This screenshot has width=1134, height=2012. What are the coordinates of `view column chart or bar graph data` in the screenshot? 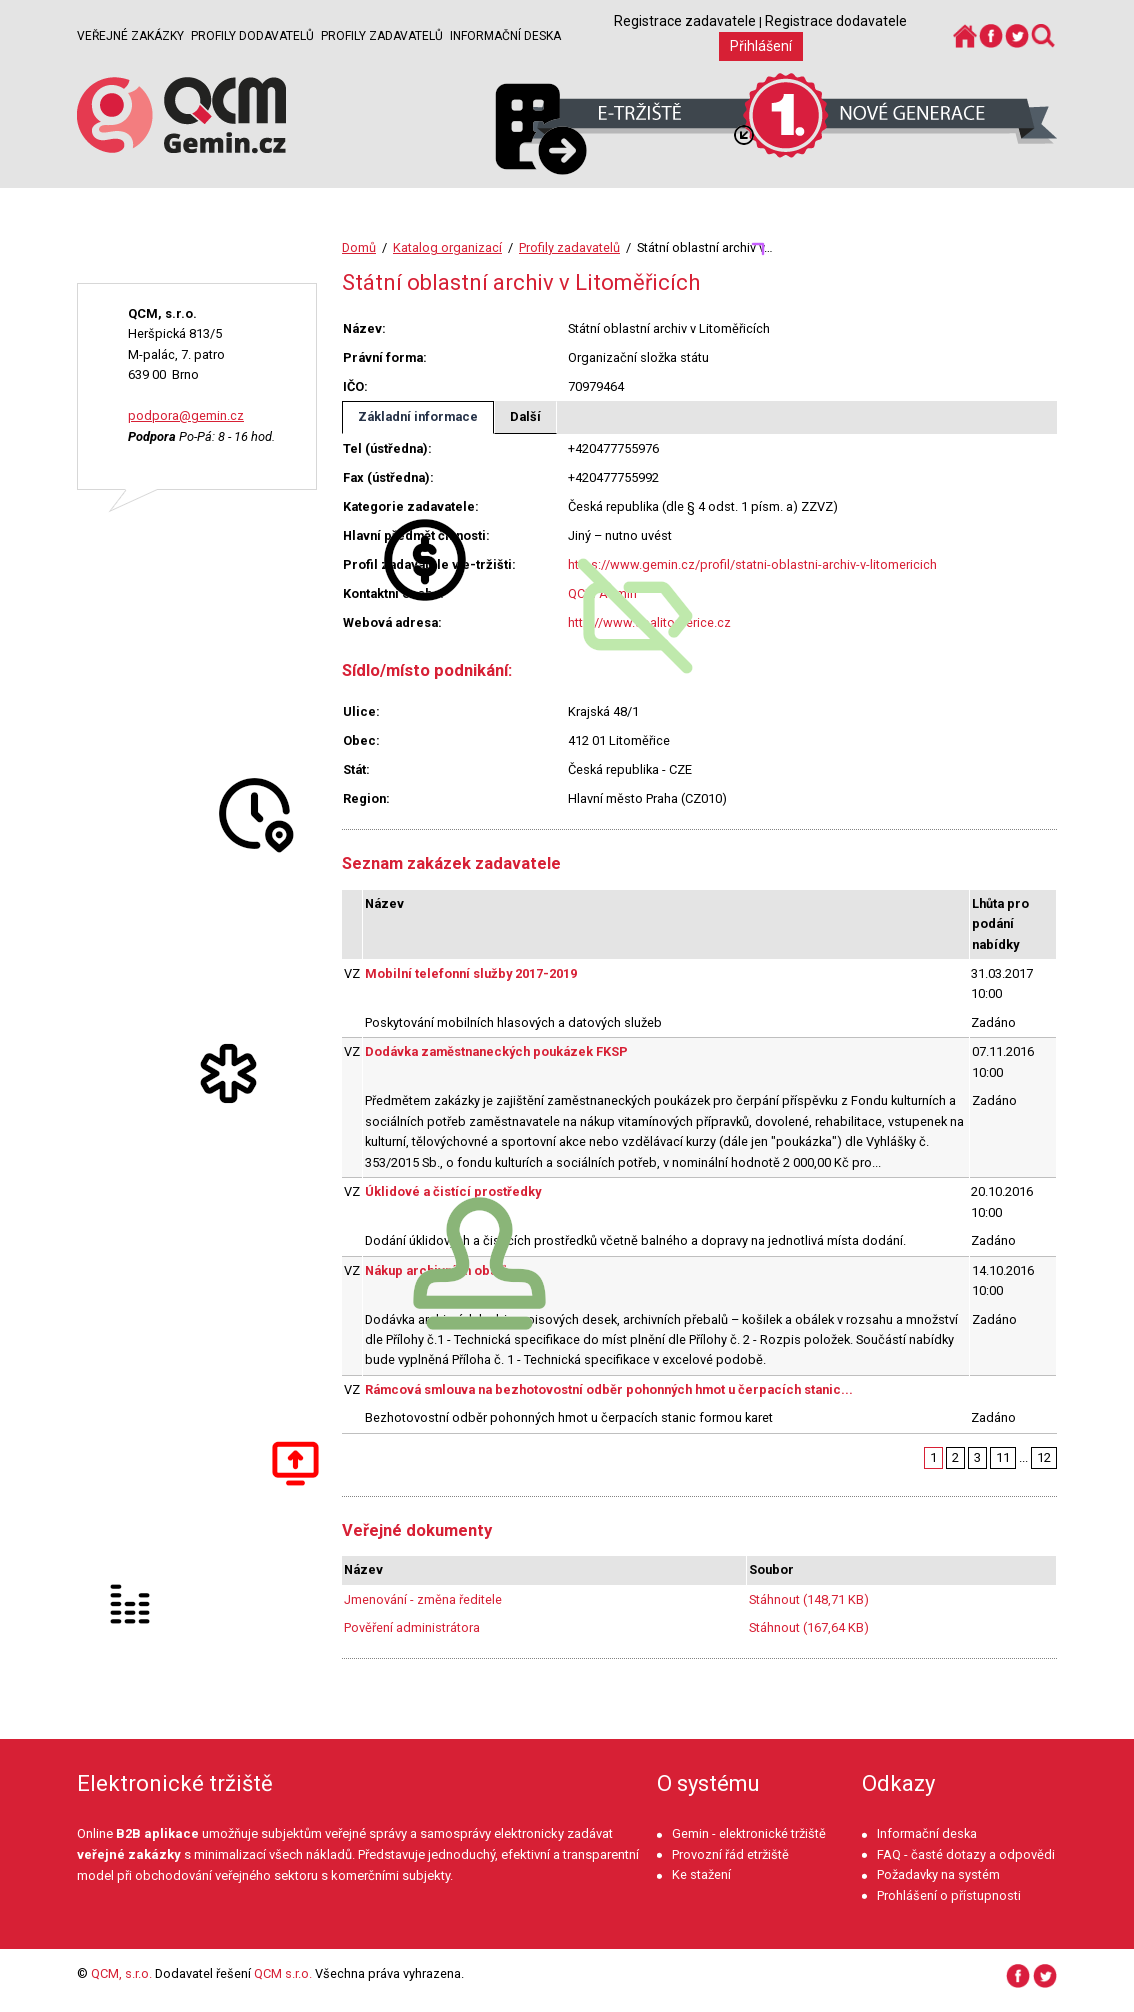 It's located at (130, 1604).